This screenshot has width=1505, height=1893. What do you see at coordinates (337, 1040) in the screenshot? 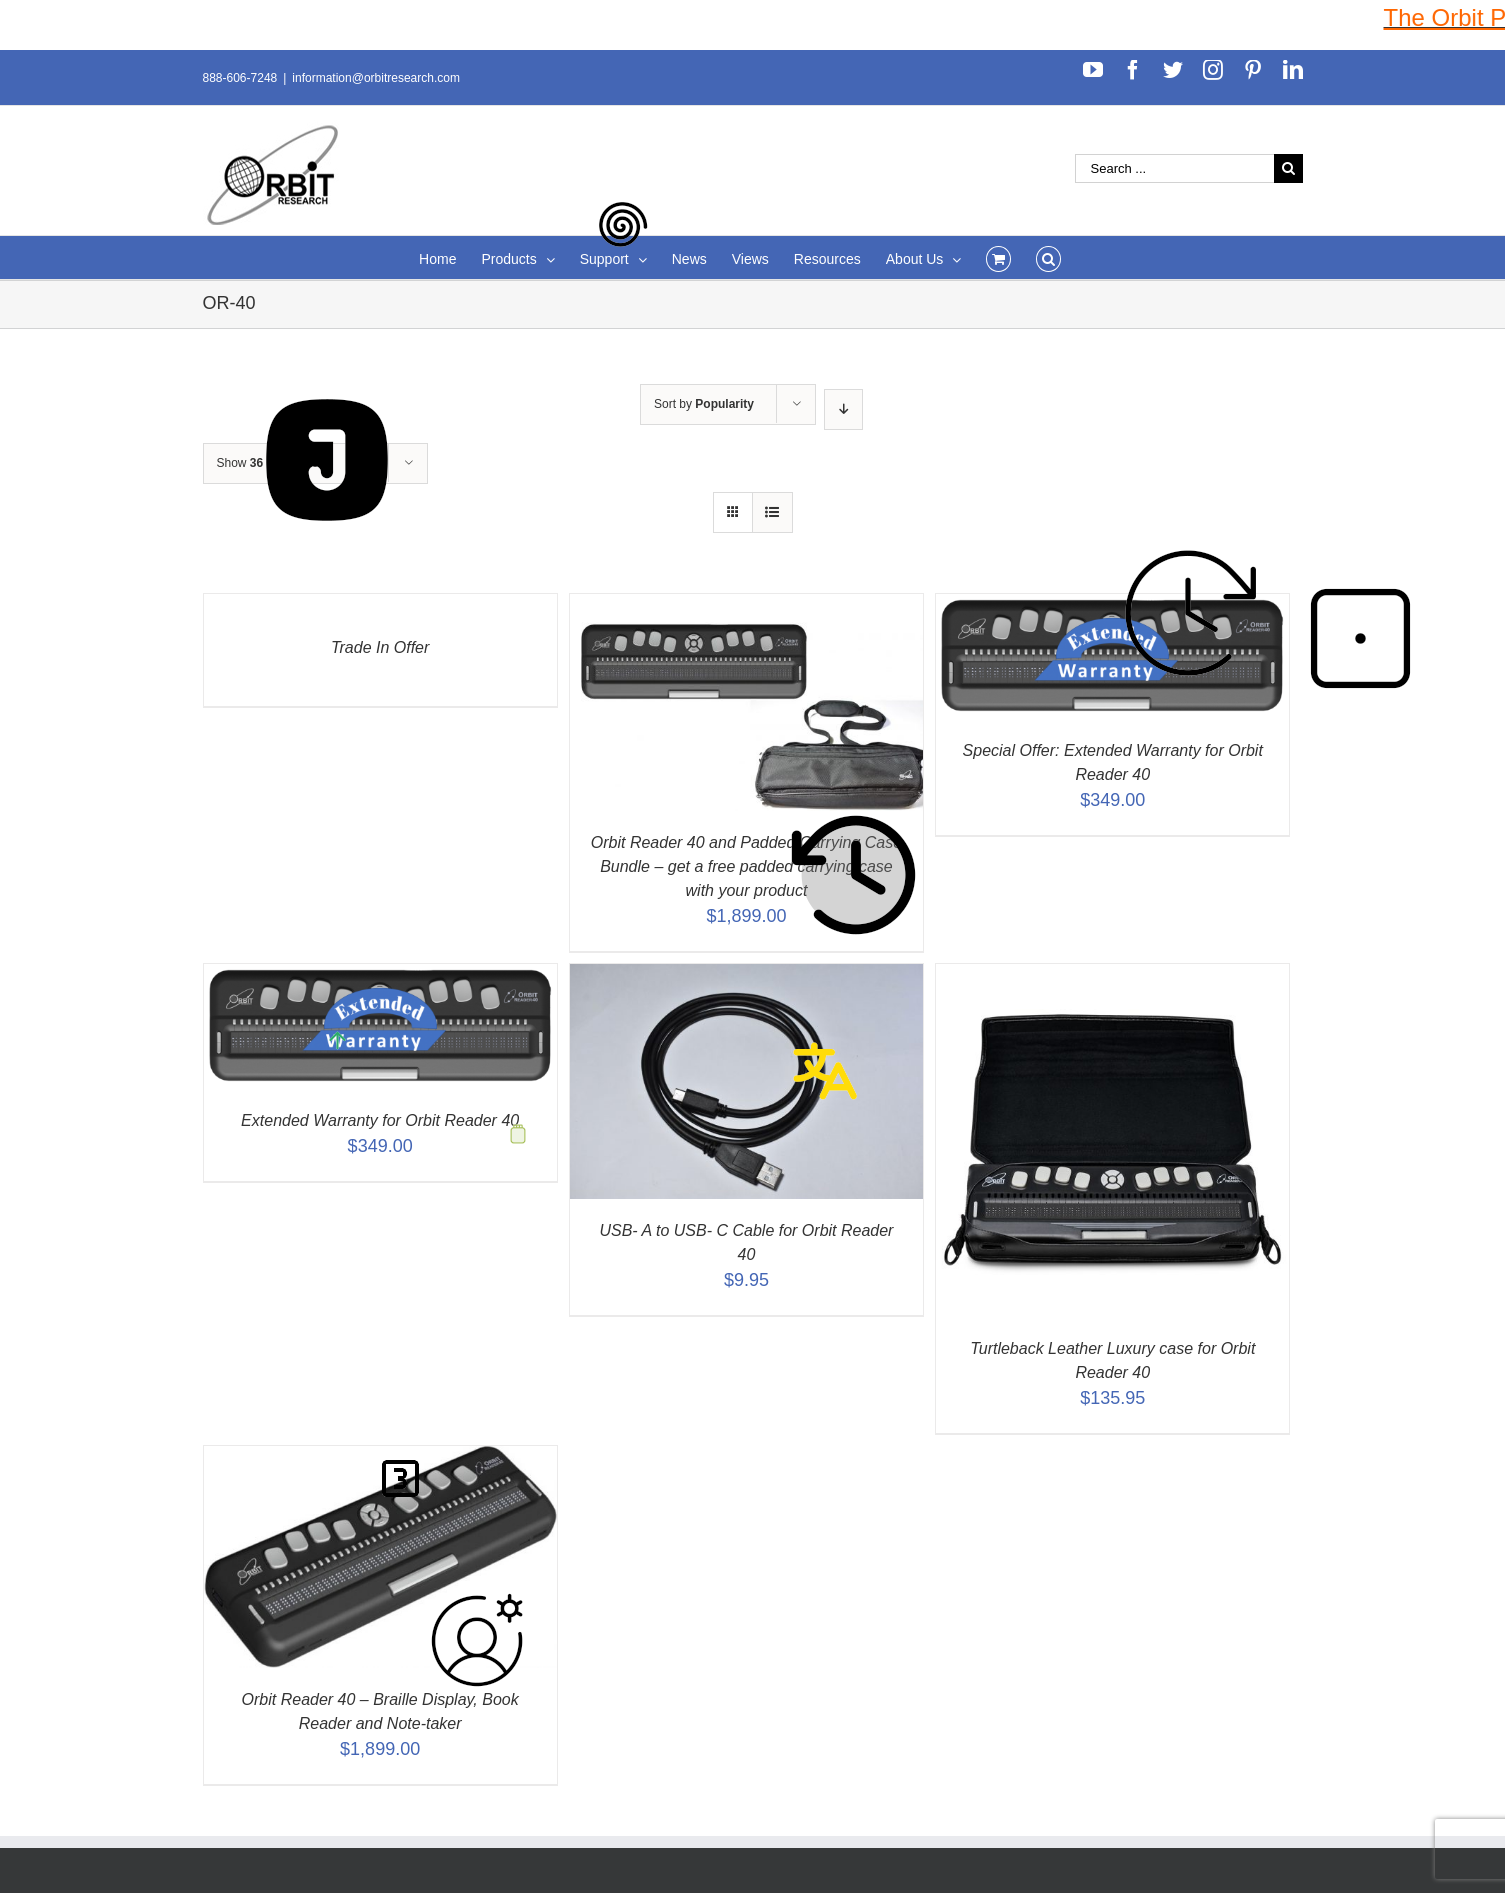
I see `scroll to top of page` at bounding box center [337, 1040].